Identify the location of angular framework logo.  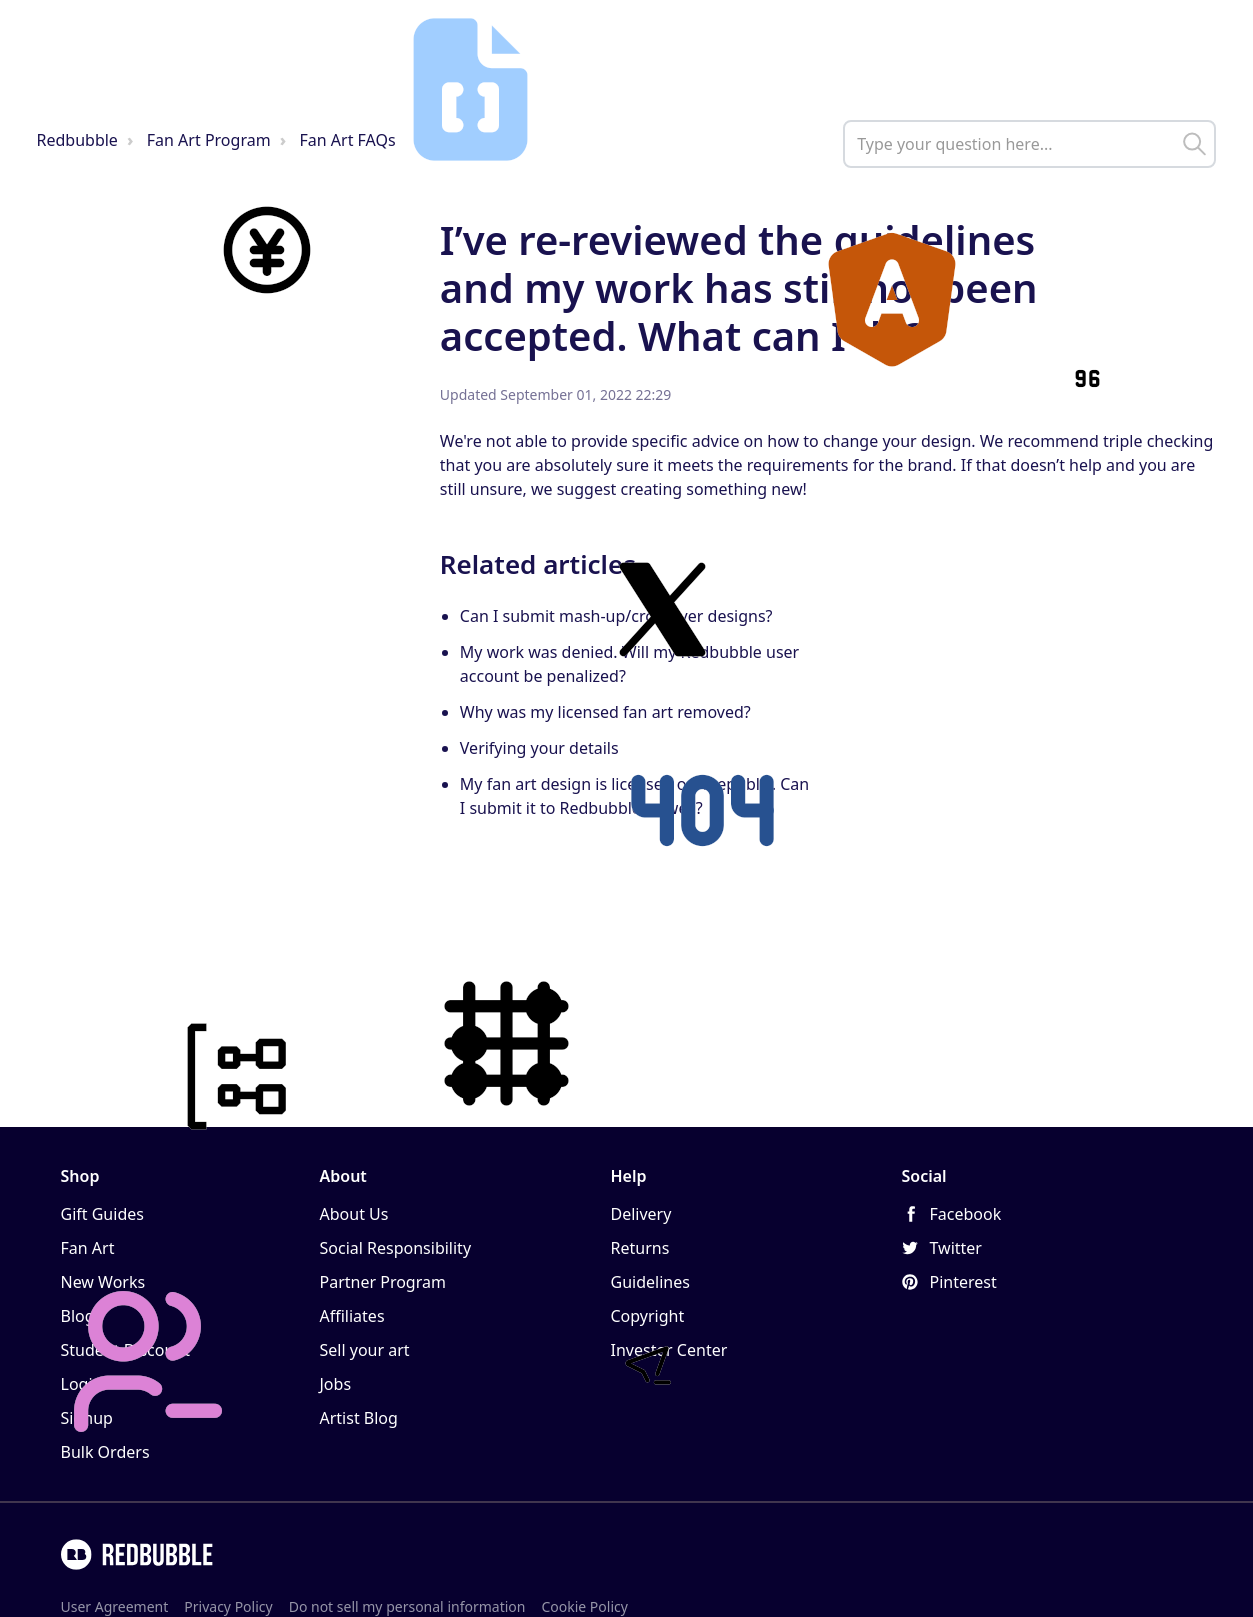
(892, 300).